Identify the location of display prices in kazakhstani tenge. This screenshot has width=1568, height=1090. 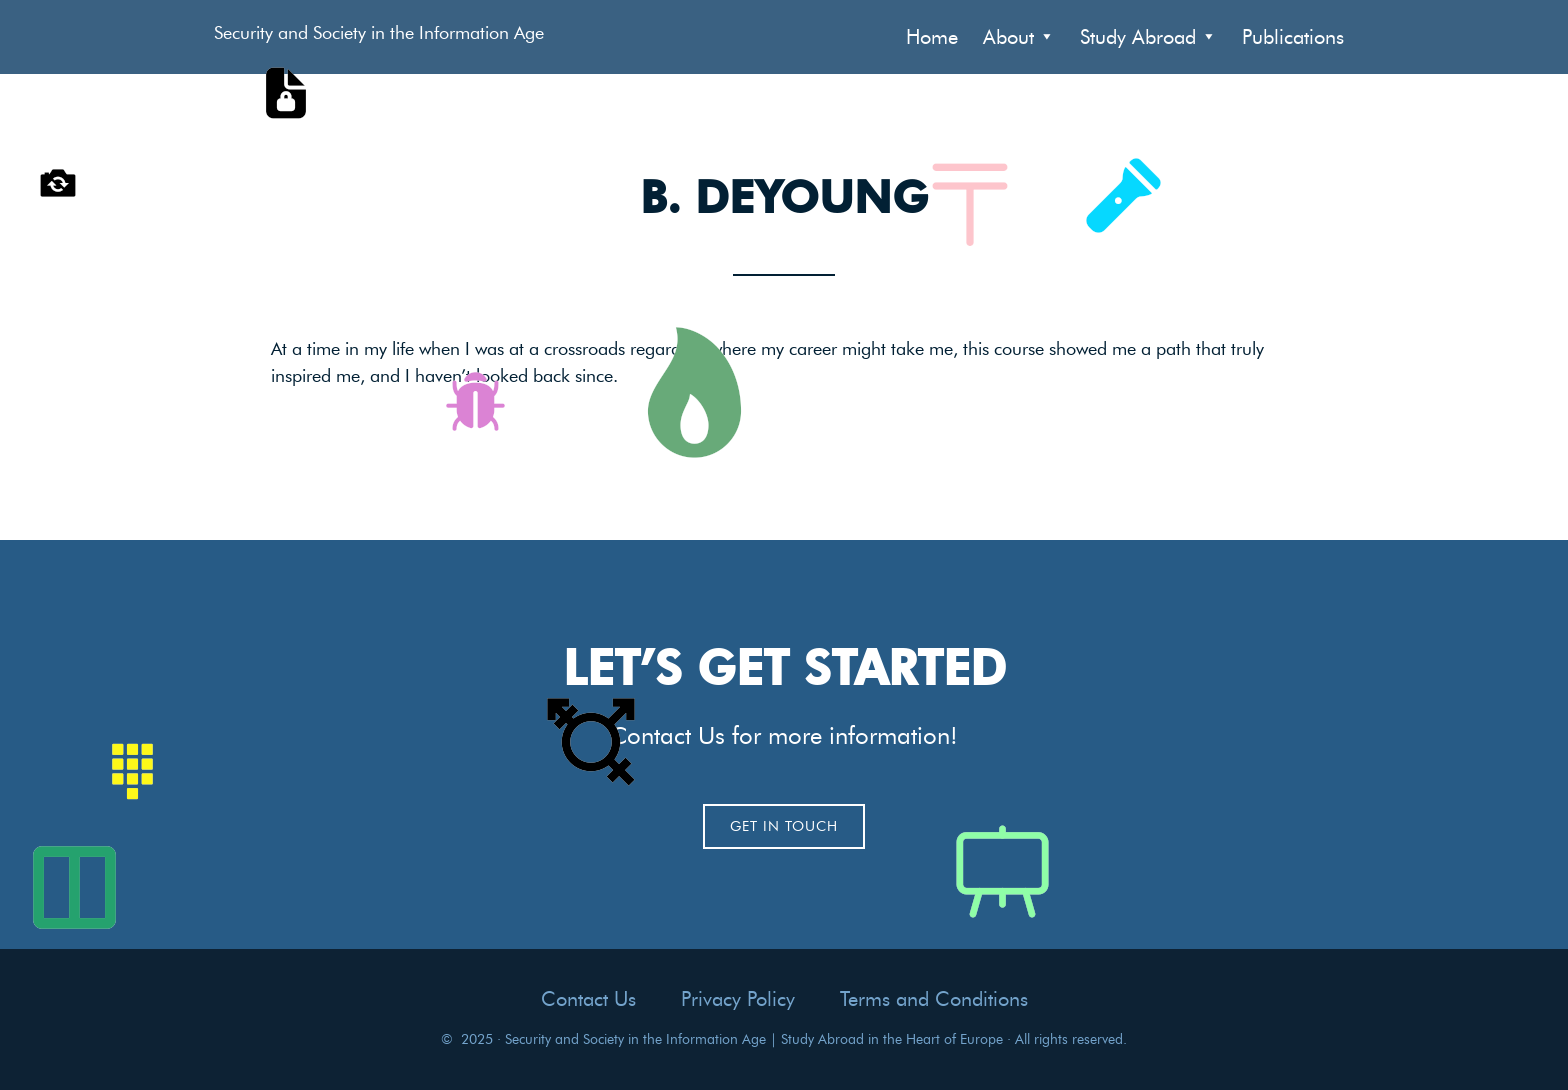
(970, 201).